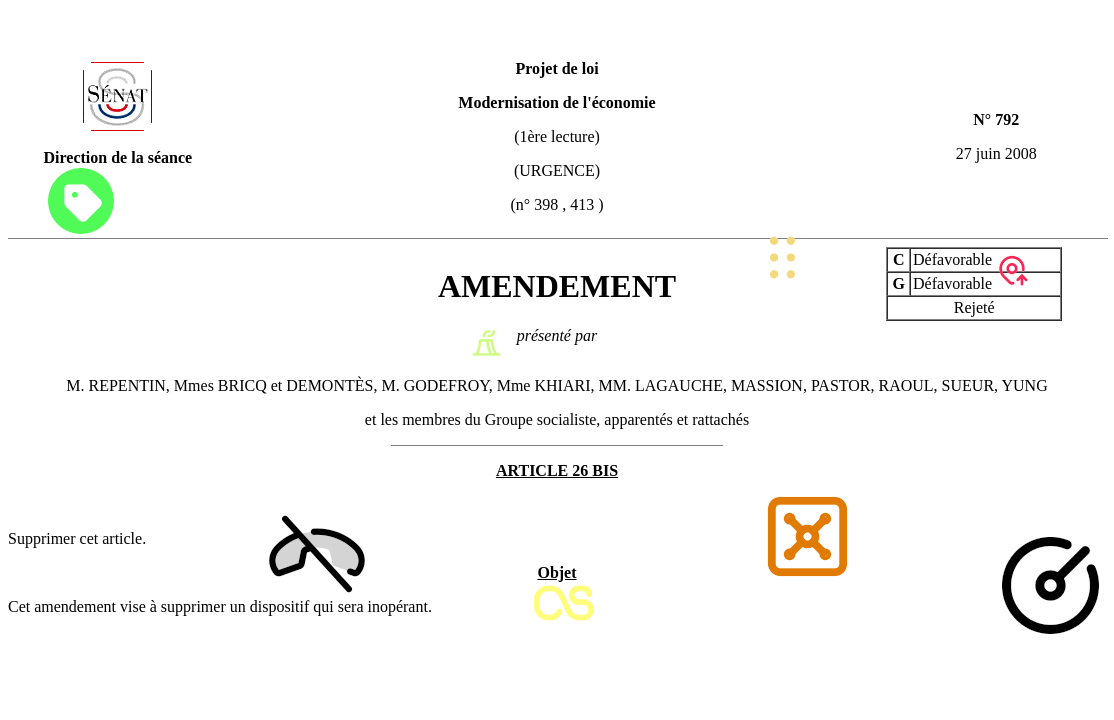  Describe the element at coordinates (1012, 270) in the screenshot. I see `move a location pin upward on the map` at that location.